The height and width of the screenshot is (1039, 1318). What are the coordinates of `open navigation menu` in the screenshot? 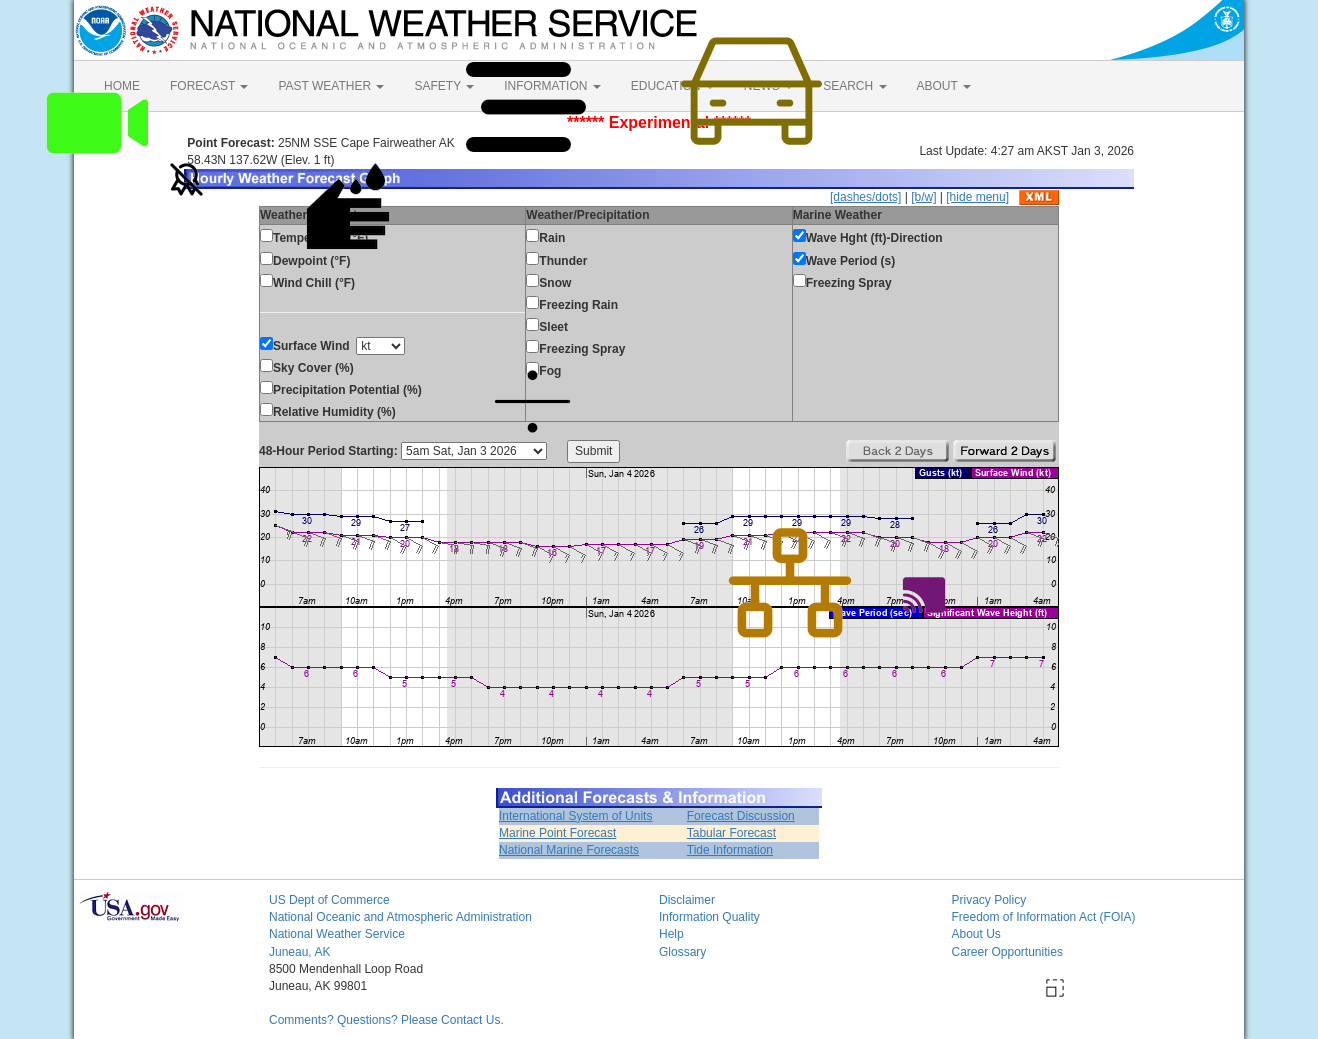 It's located at (526, 107).